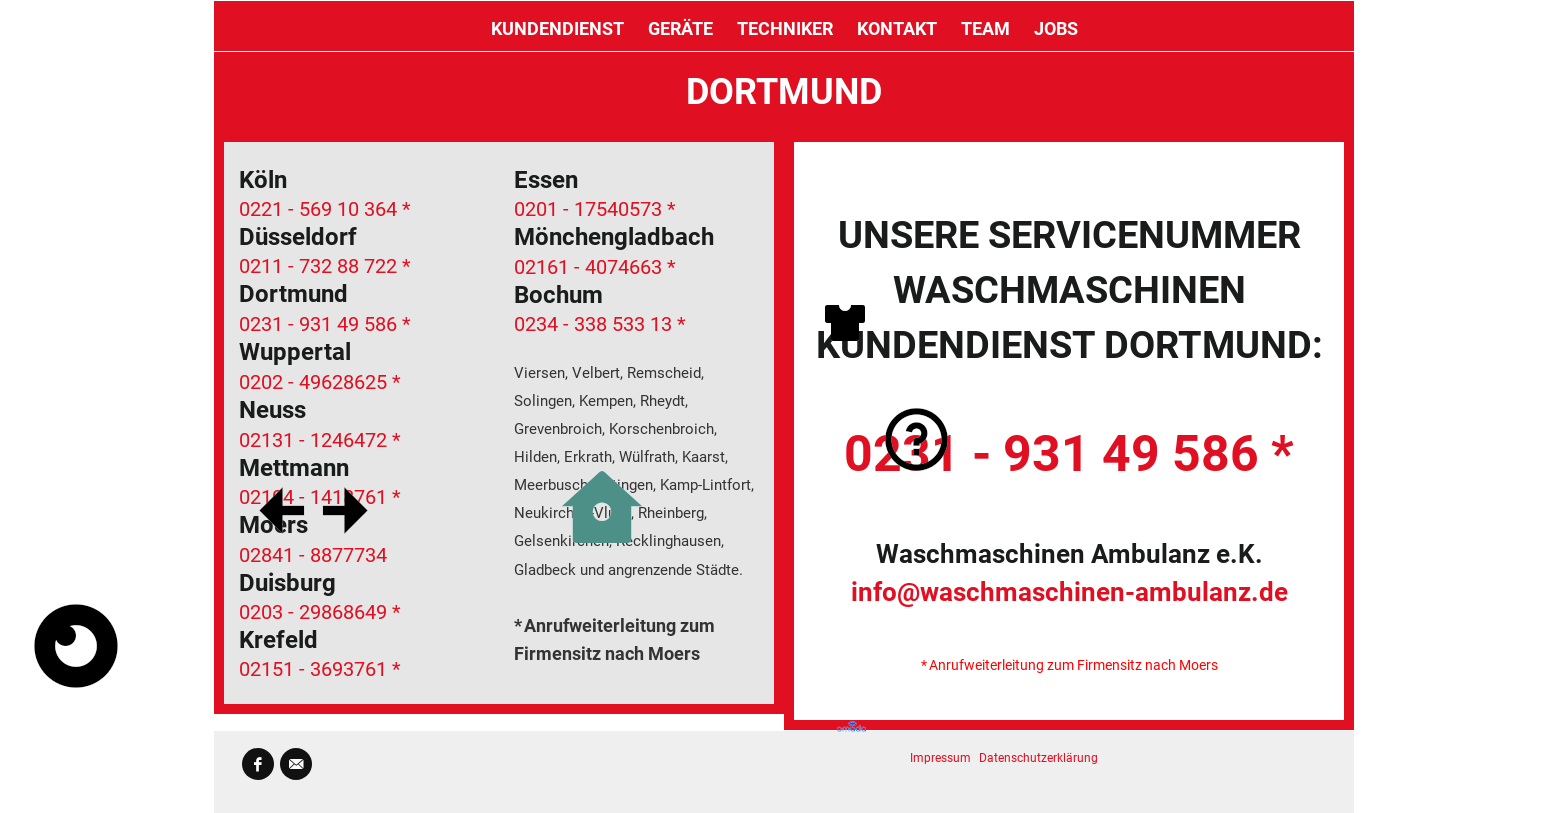 The width and height of the screenshot is (1568, 813). Describe the element at coordinates (313, 510) in the screenshot. I see `expand content horizontally` at that location.